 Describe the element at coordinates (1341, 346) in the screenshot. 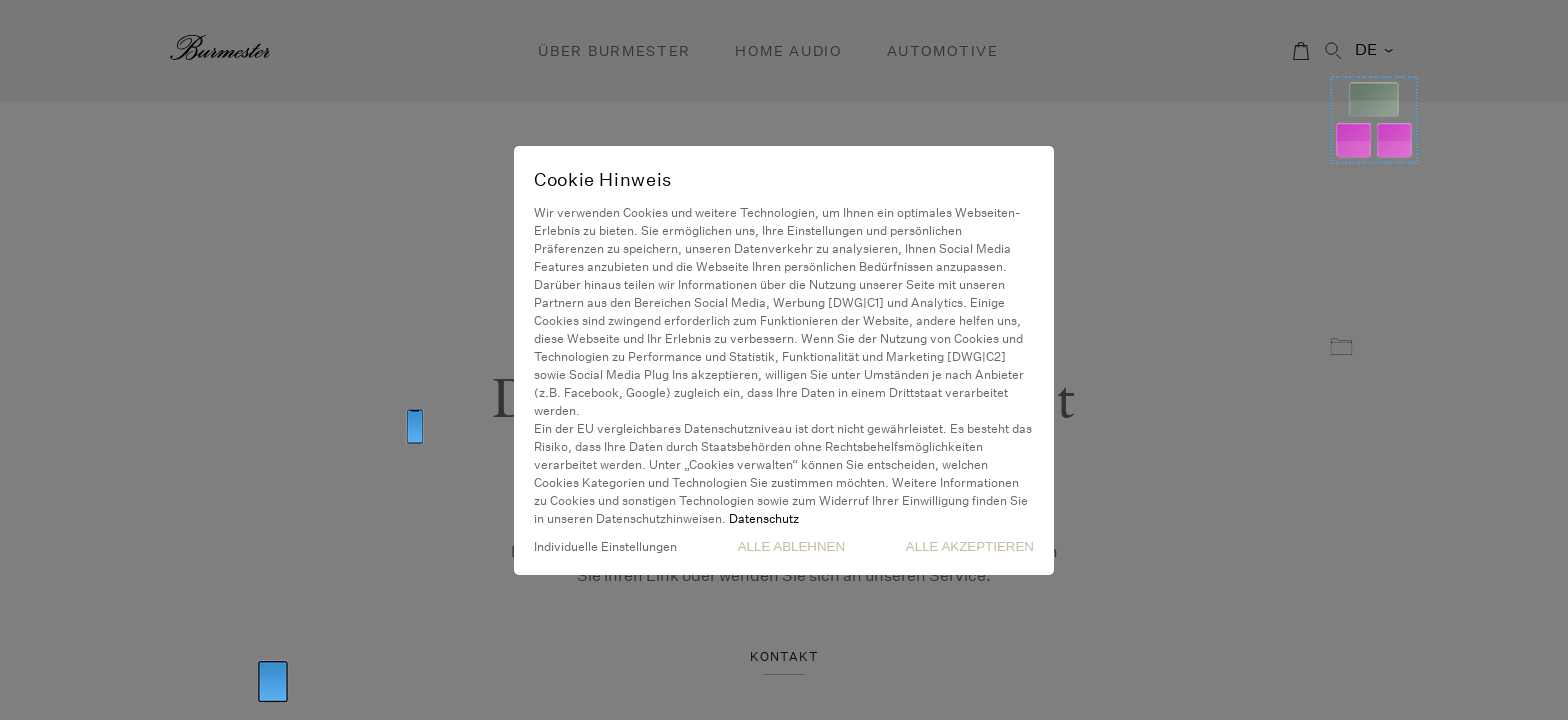

I see `access a mail folder` at that location.